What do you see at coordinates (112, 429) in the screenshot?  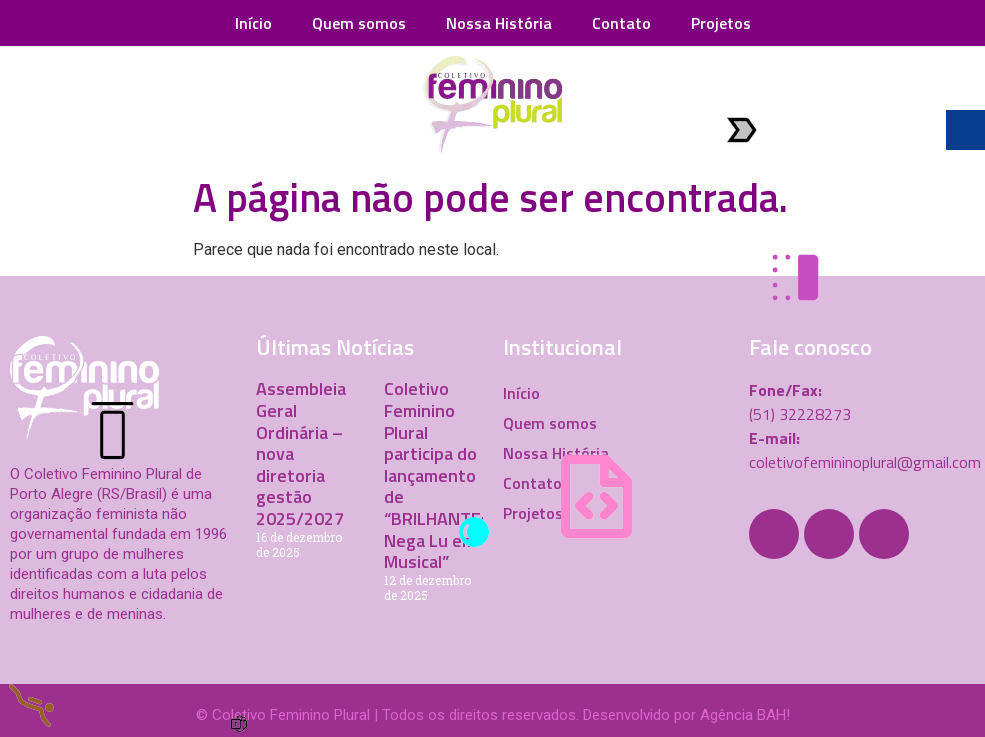 I see `align object to top edge` at bounding box center [112, 429].